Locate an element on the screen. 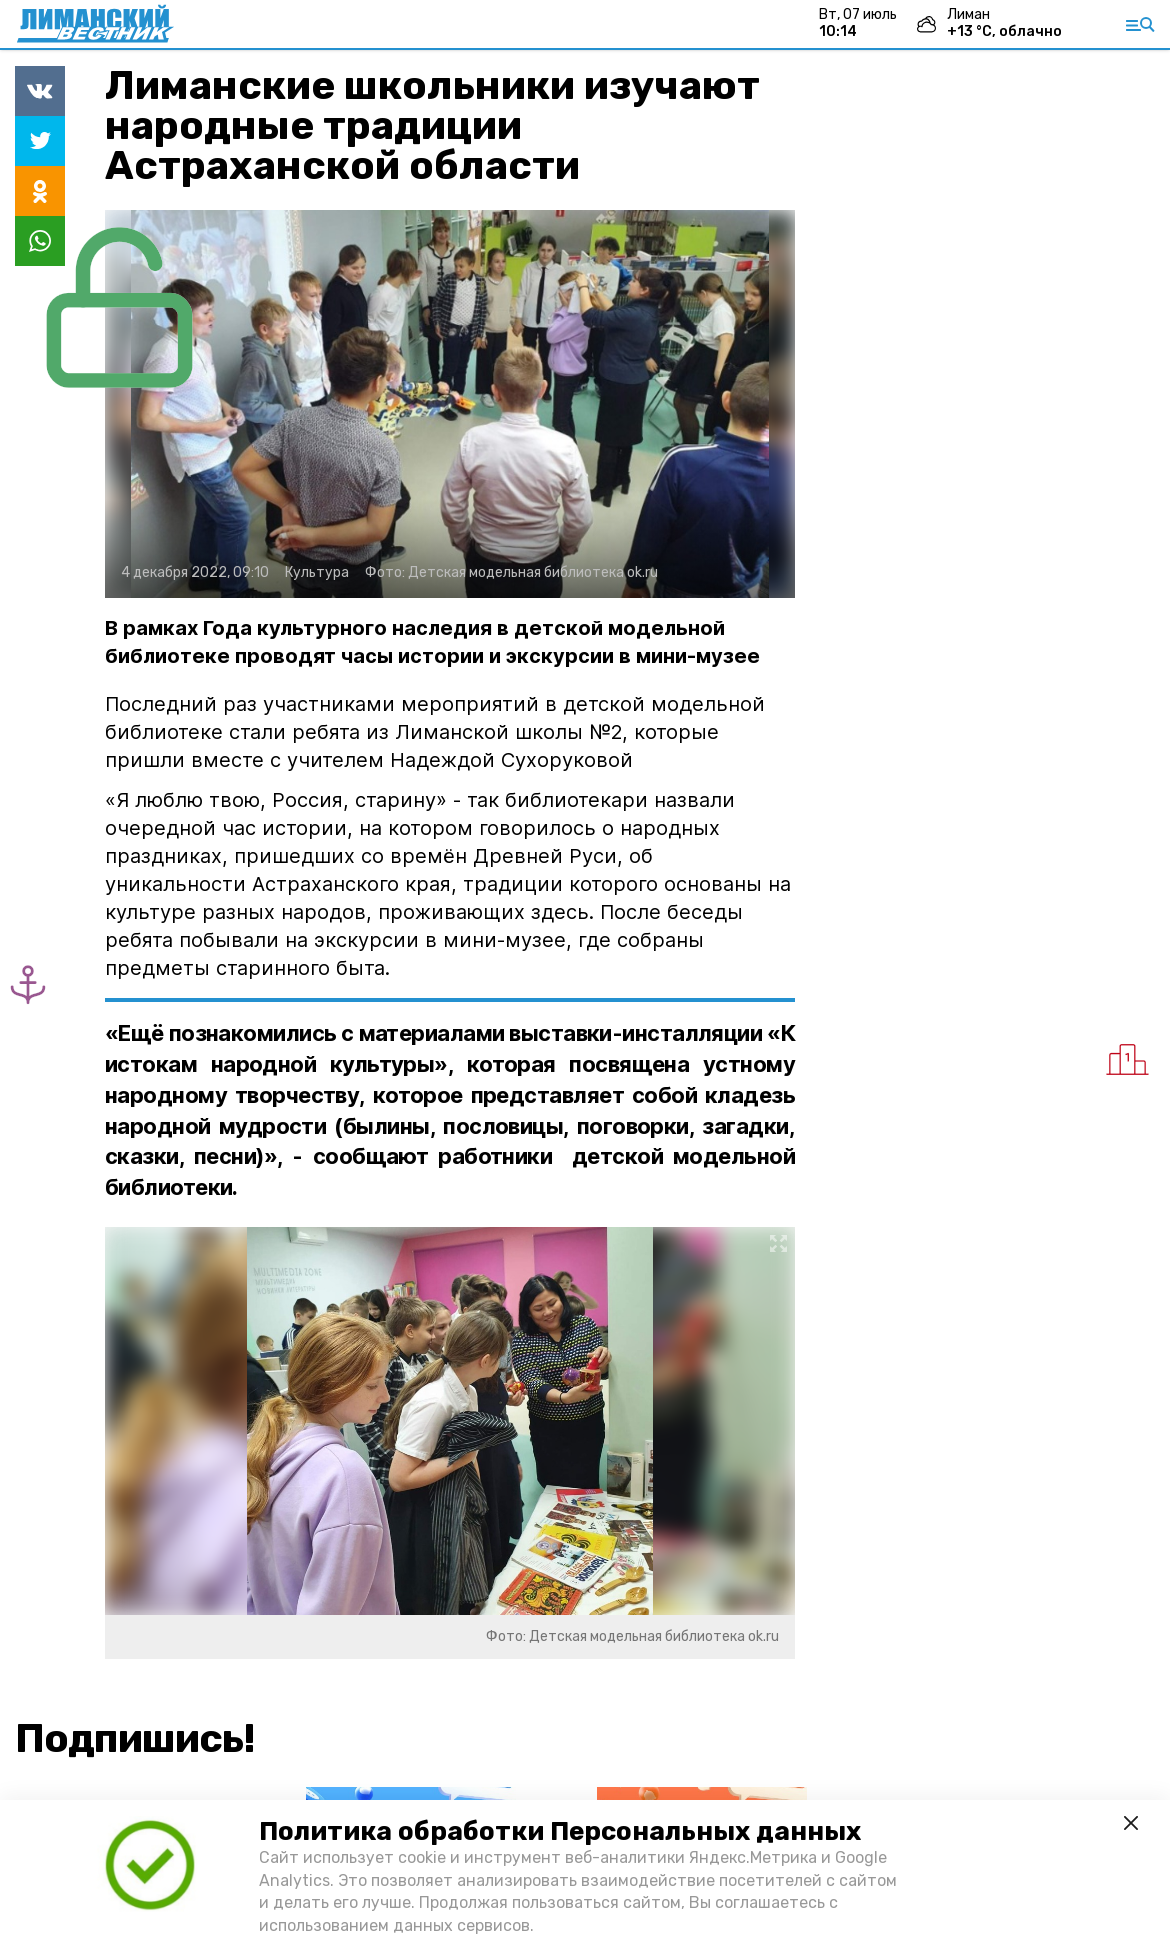  view leaderboard rankings is located at coordinates (1127, 1059).